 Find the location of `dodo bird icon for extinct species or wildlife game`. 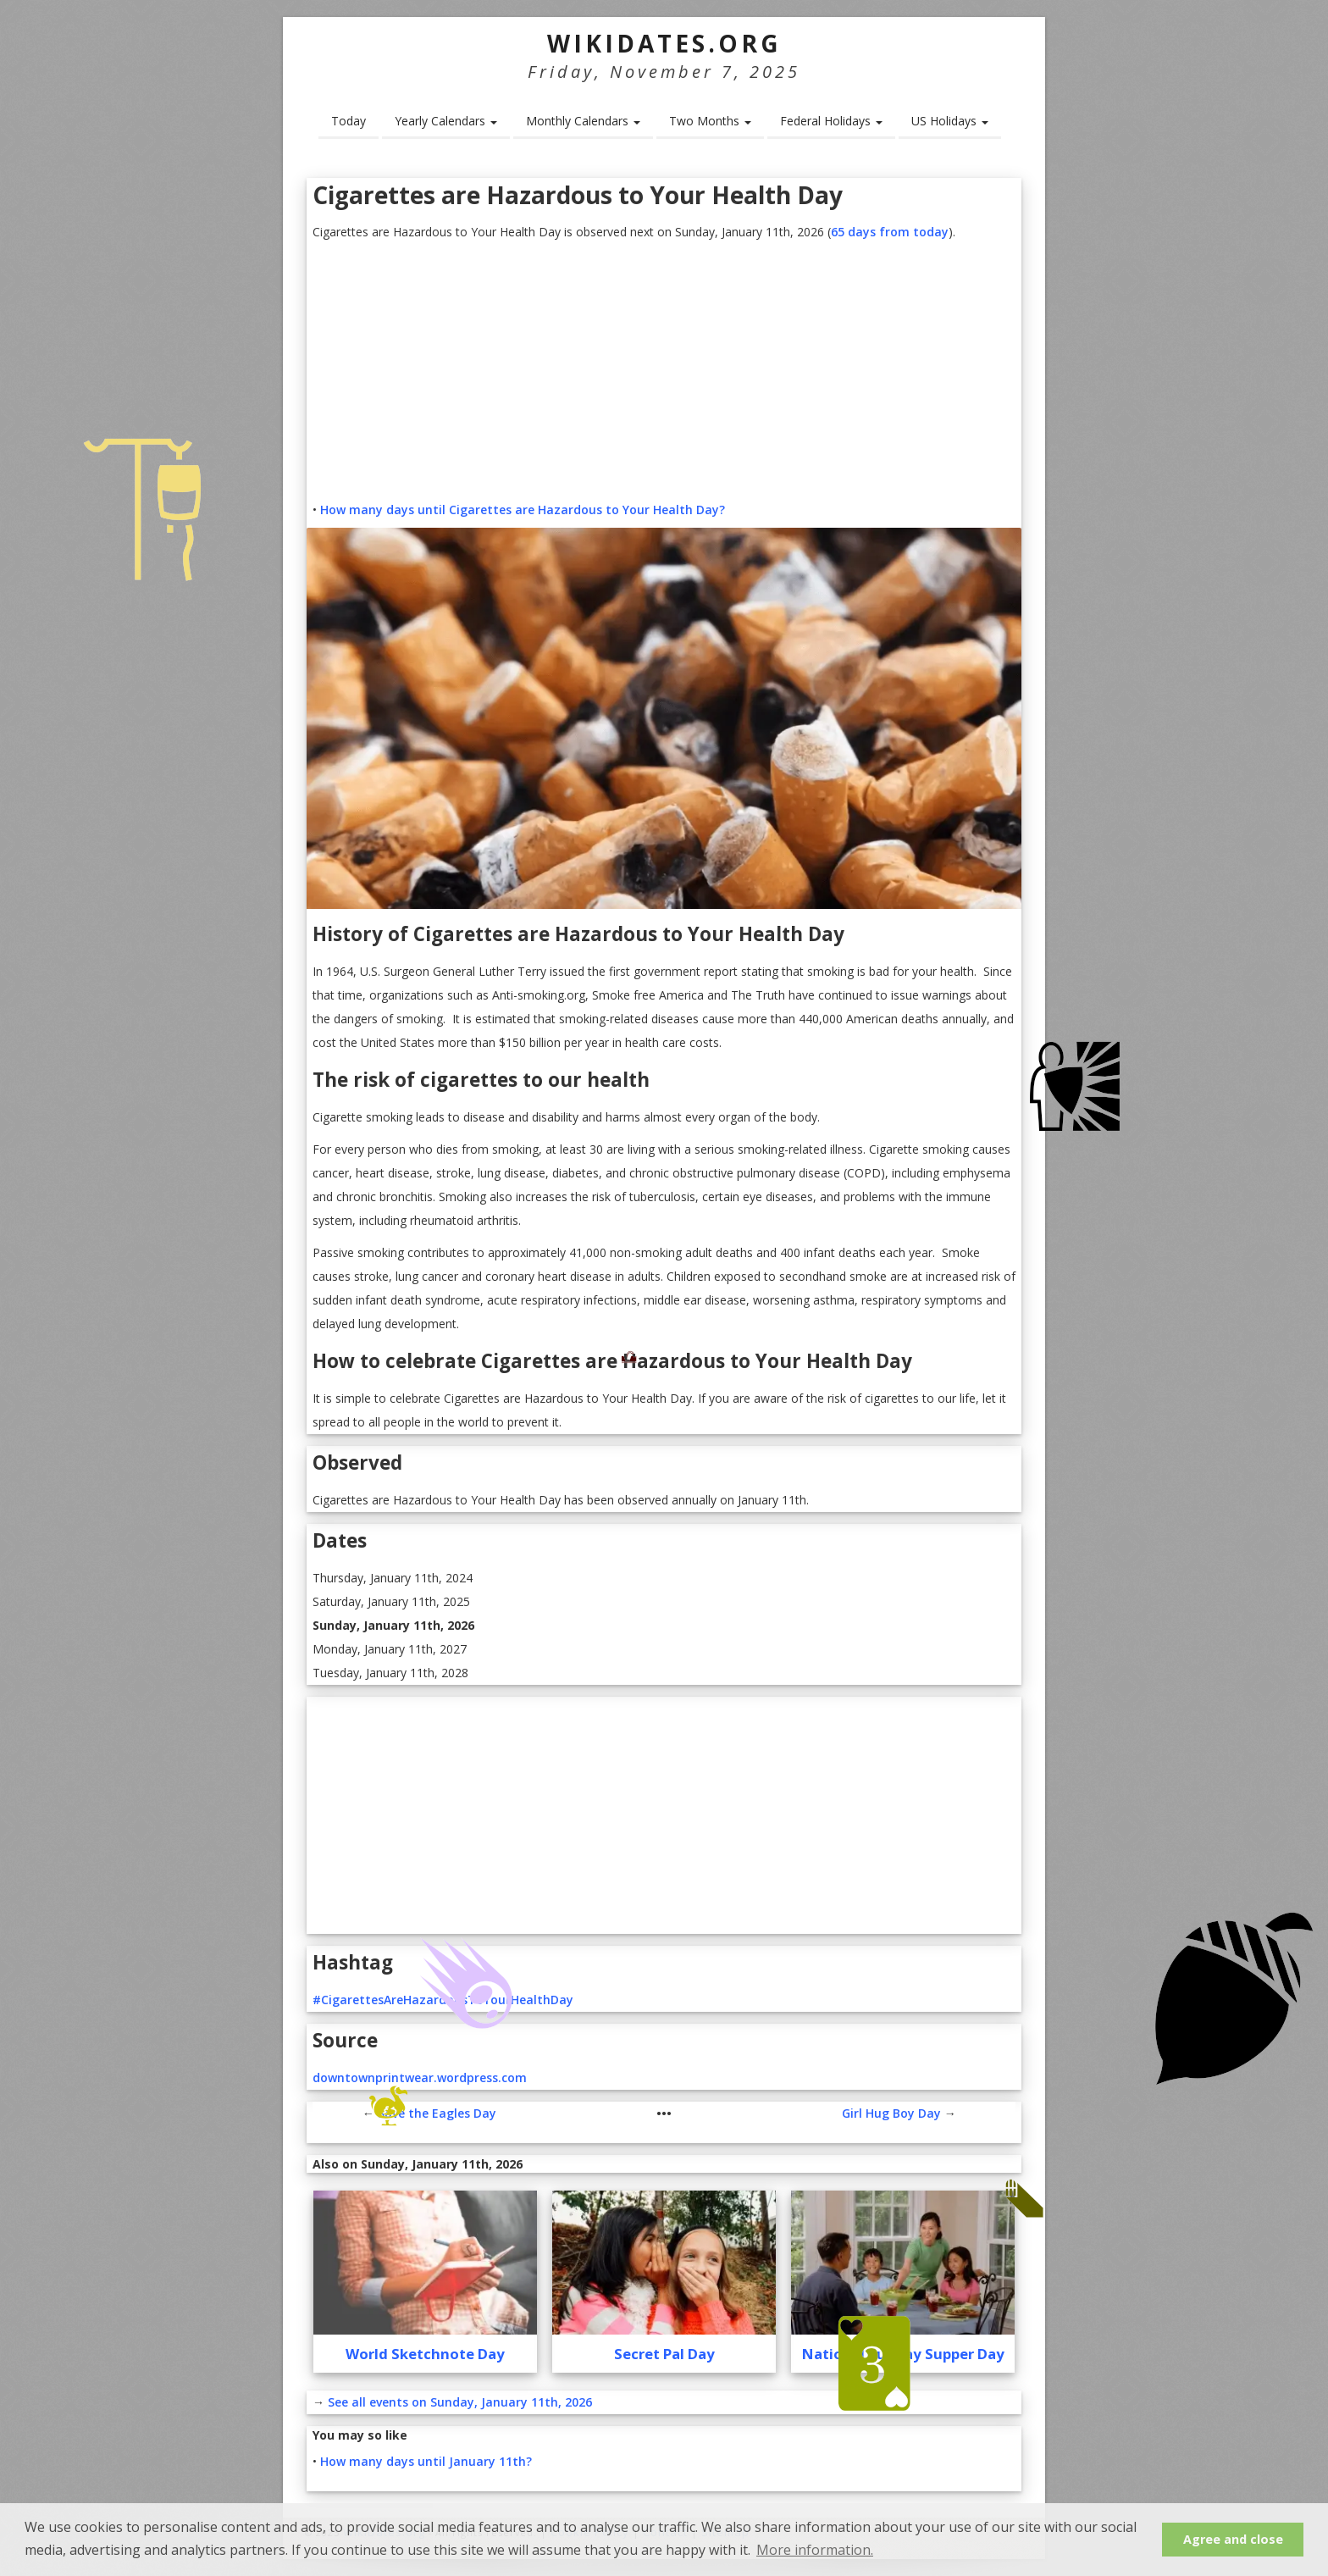

dodo bird icon for extinct species or wildlife game is located at coordinates (388, 2105).